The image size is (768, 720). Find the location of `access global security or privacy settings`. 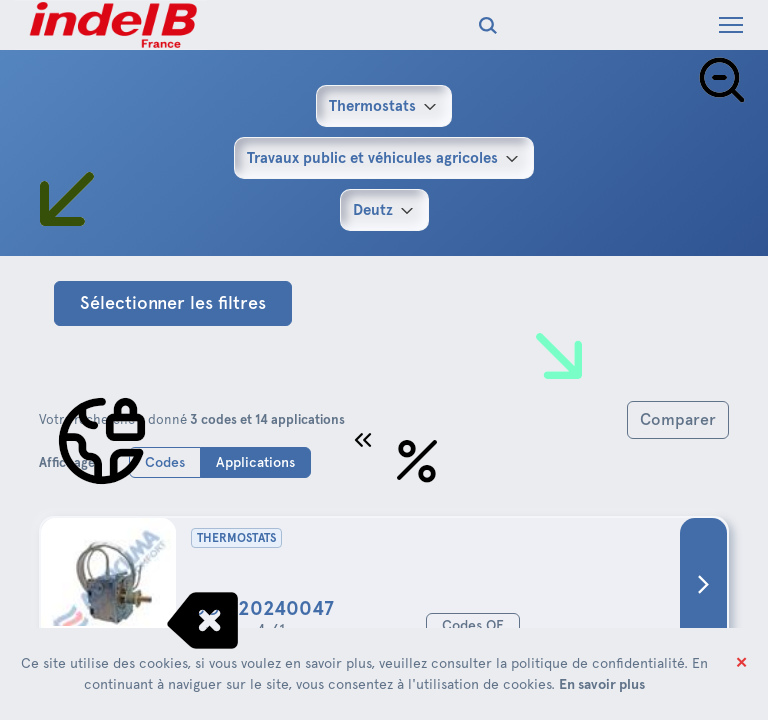

access global security or privacy settings is located at coordinates (102, 441).